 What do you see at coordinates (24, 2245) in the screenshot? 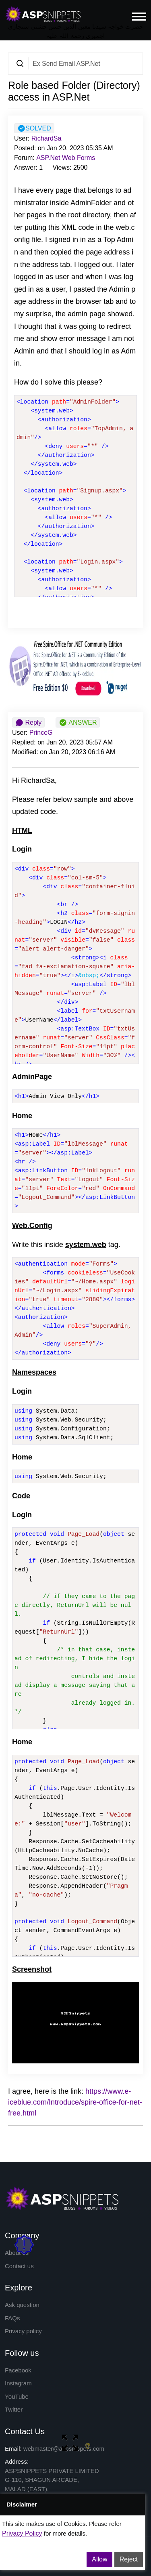
I see `indicates a warning or important notice` at bounding box center [24, 2245].